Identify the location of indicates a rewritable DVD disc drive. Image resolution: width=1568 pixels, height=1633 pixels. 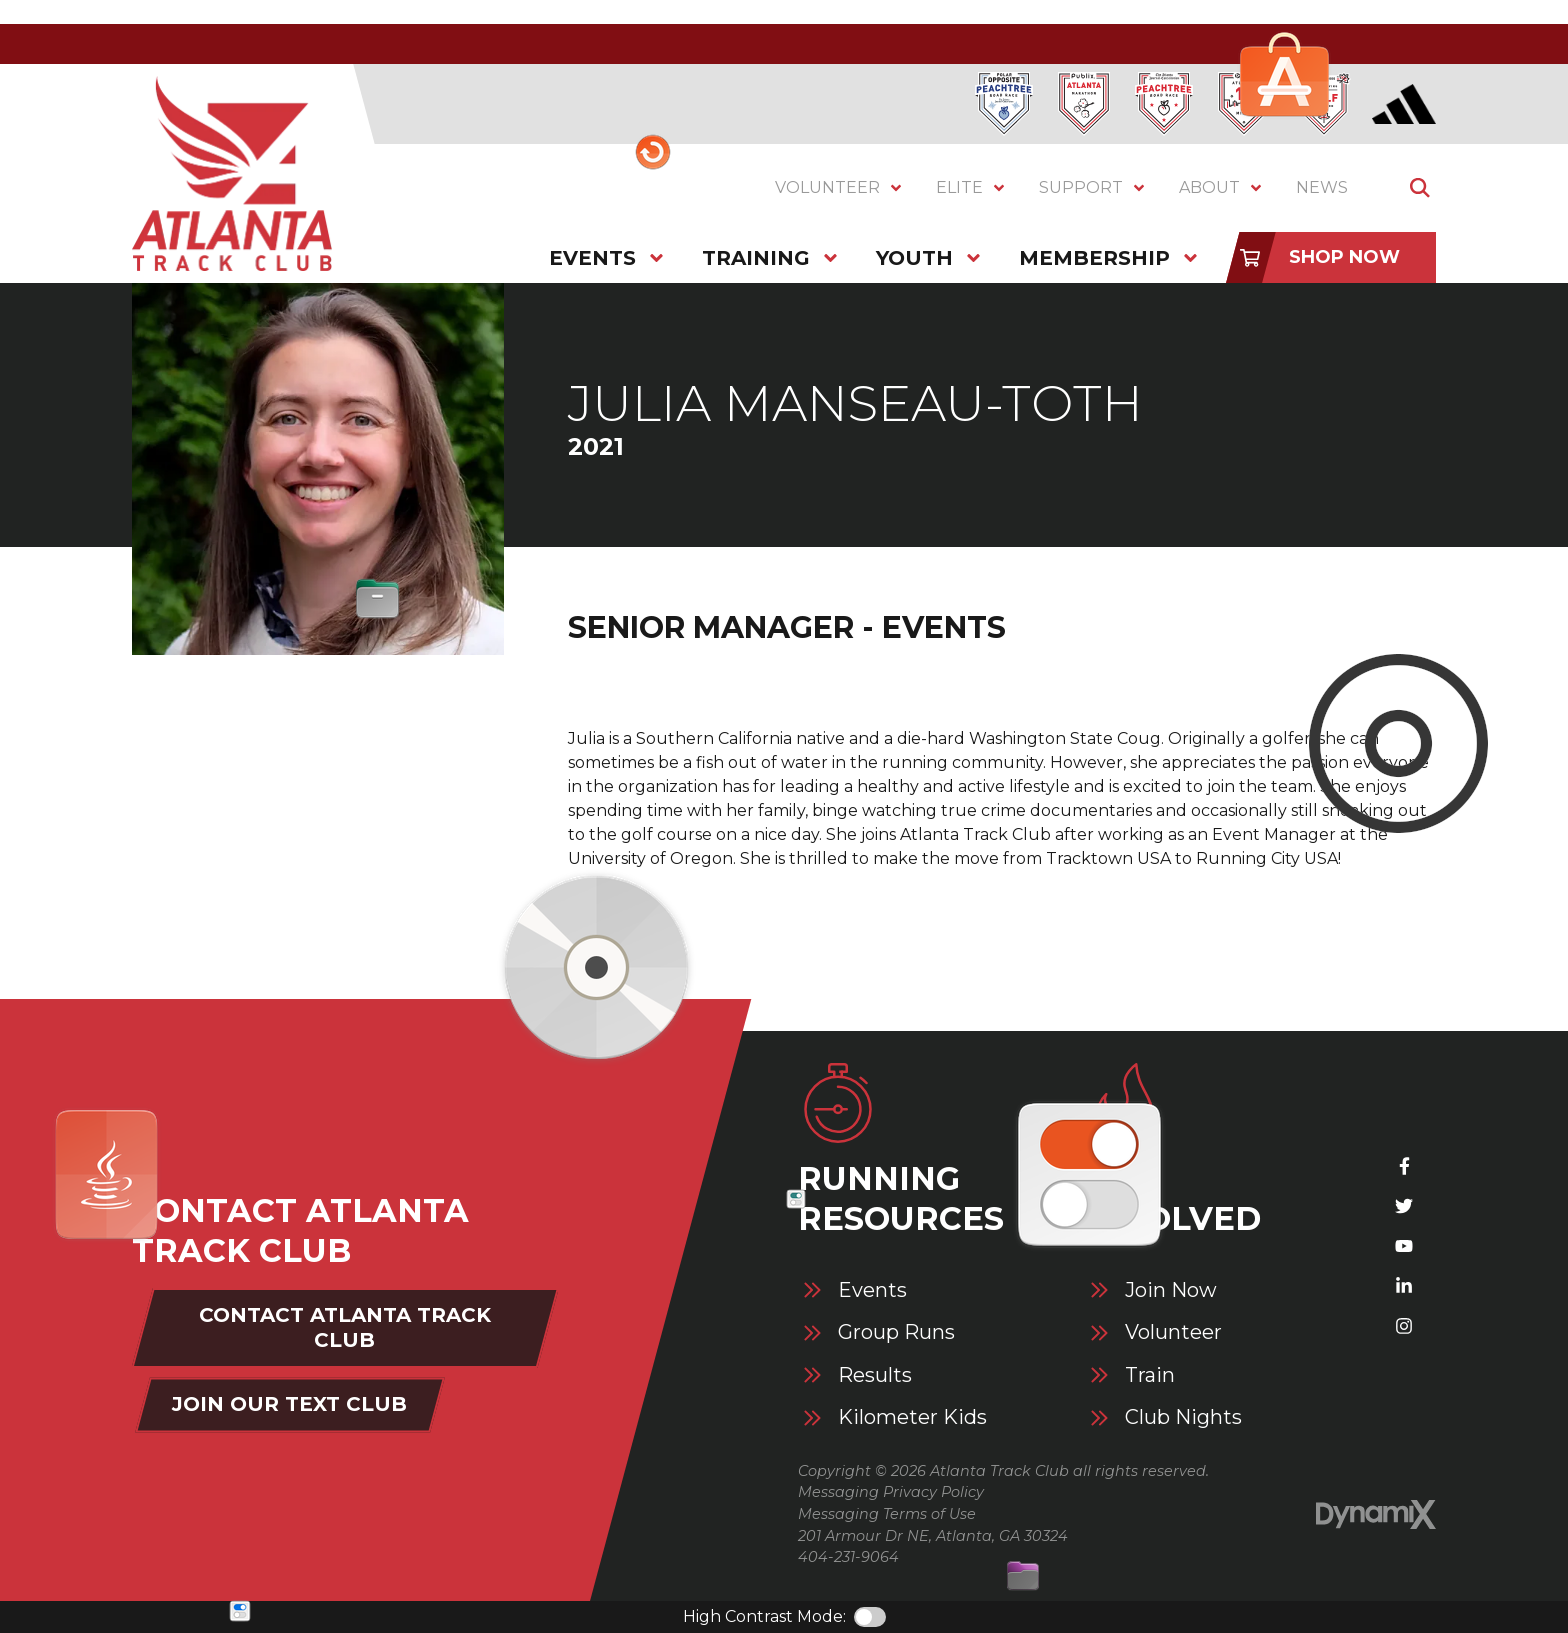
(596, 967).